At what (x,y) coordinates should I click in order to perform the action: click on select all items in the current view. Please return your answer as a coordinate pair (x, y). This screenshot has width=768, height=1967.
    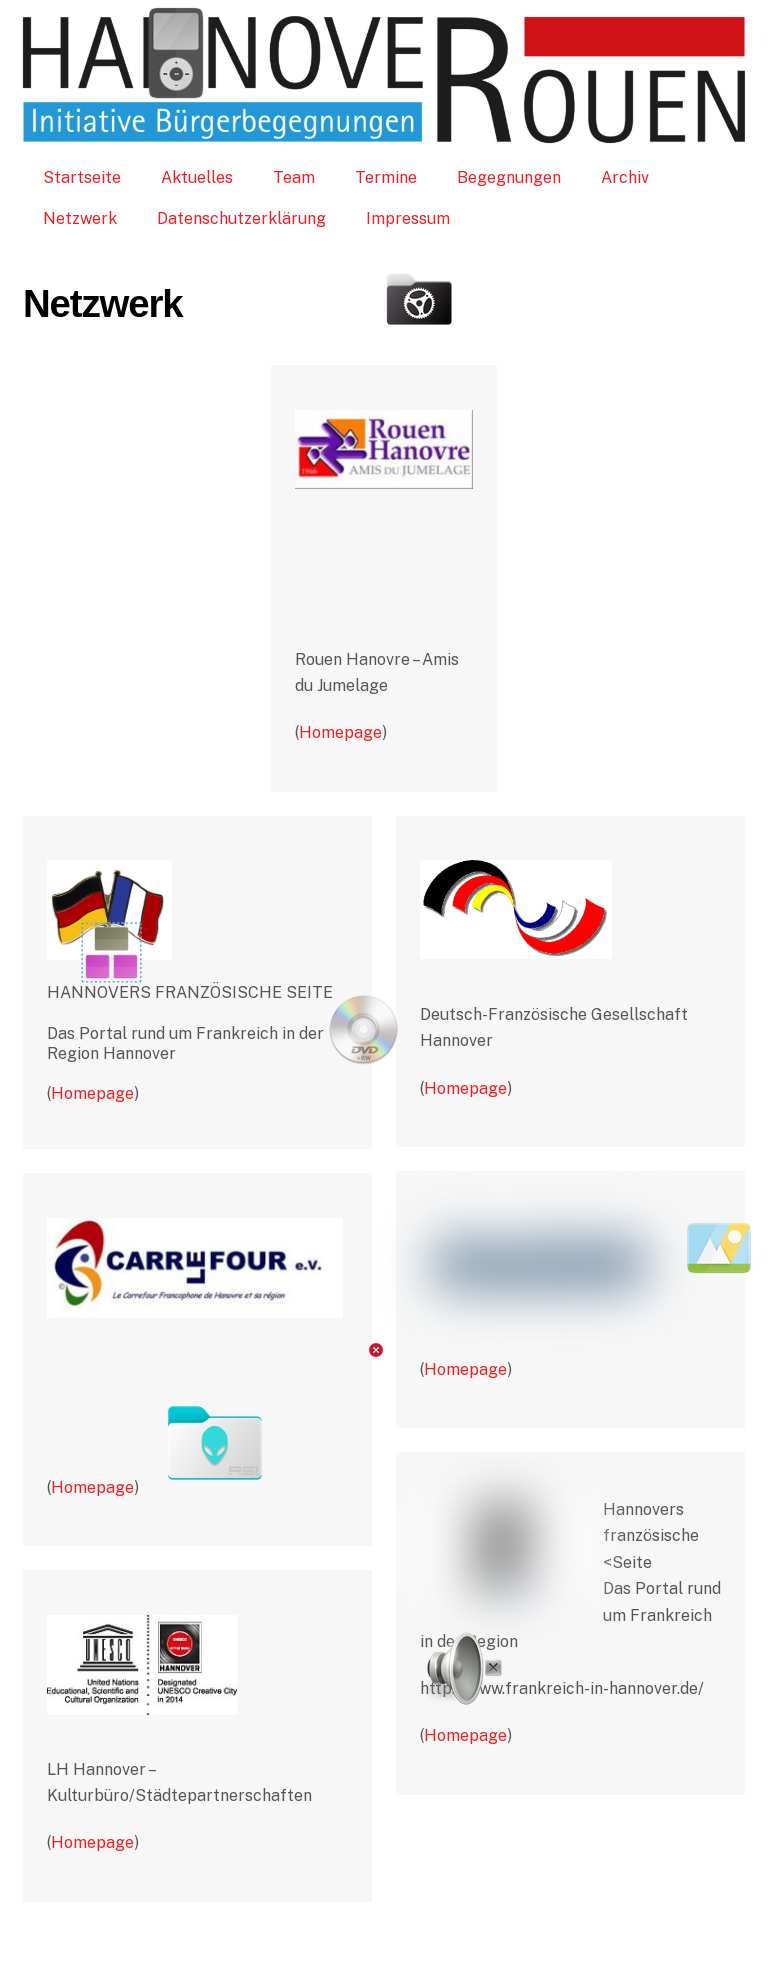
    Looking at the image, I should click on (111, 952).